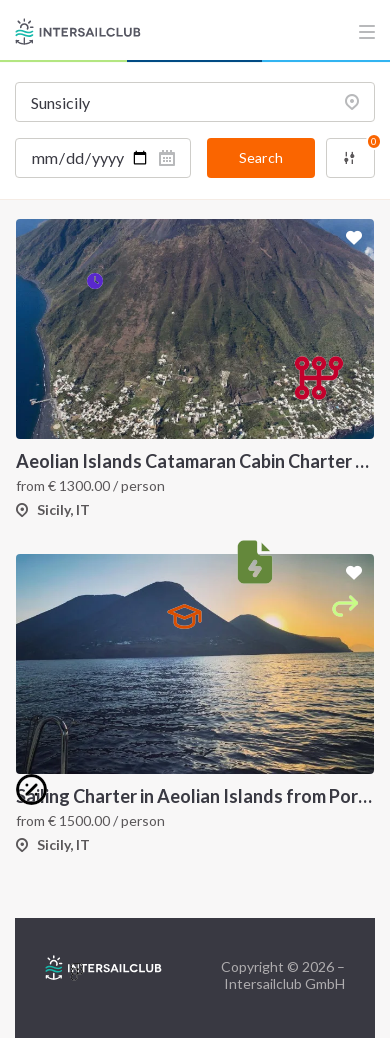 This screenshot has height=1038, width=390. Describe the element at coordinates (31, 789) in the screenshot. I see `view discount or percentage-based promotion` at that location.